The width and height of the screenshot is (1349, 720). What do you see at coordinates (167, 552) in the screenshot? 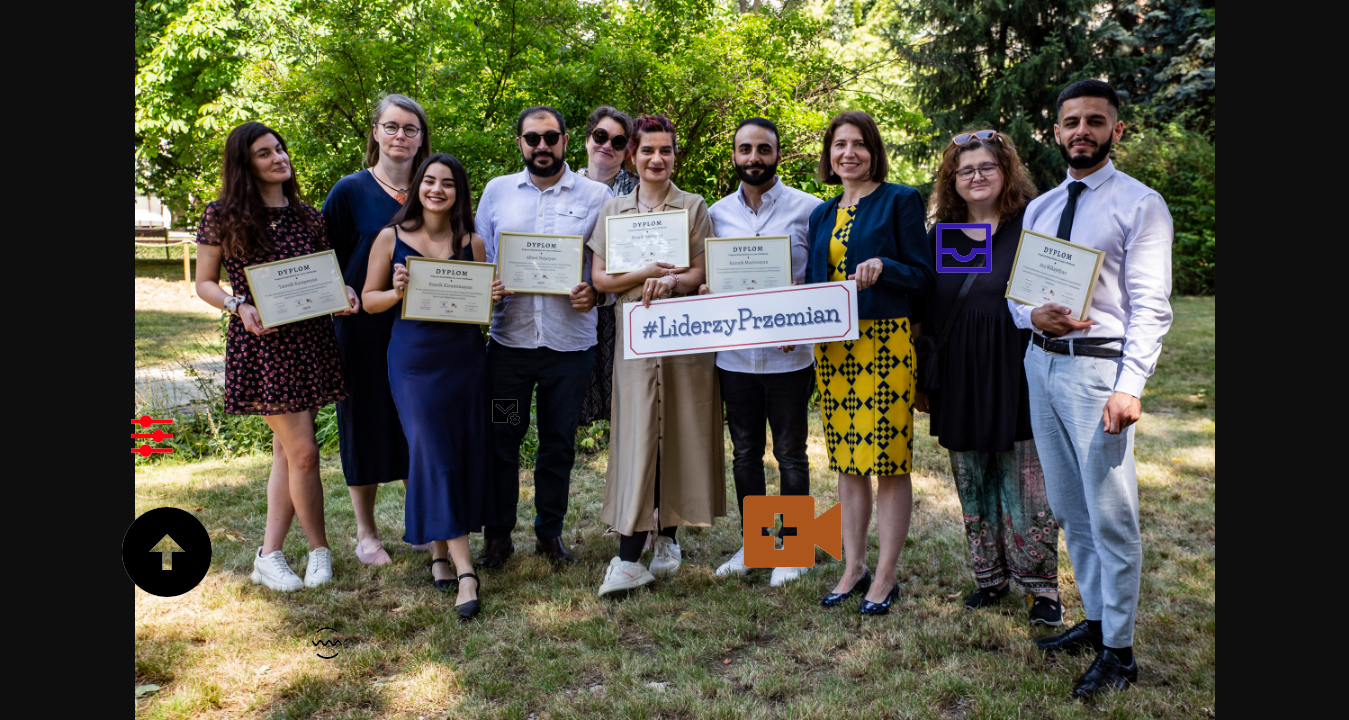
I see `upload a file or content` at bounding box center [167, 552].